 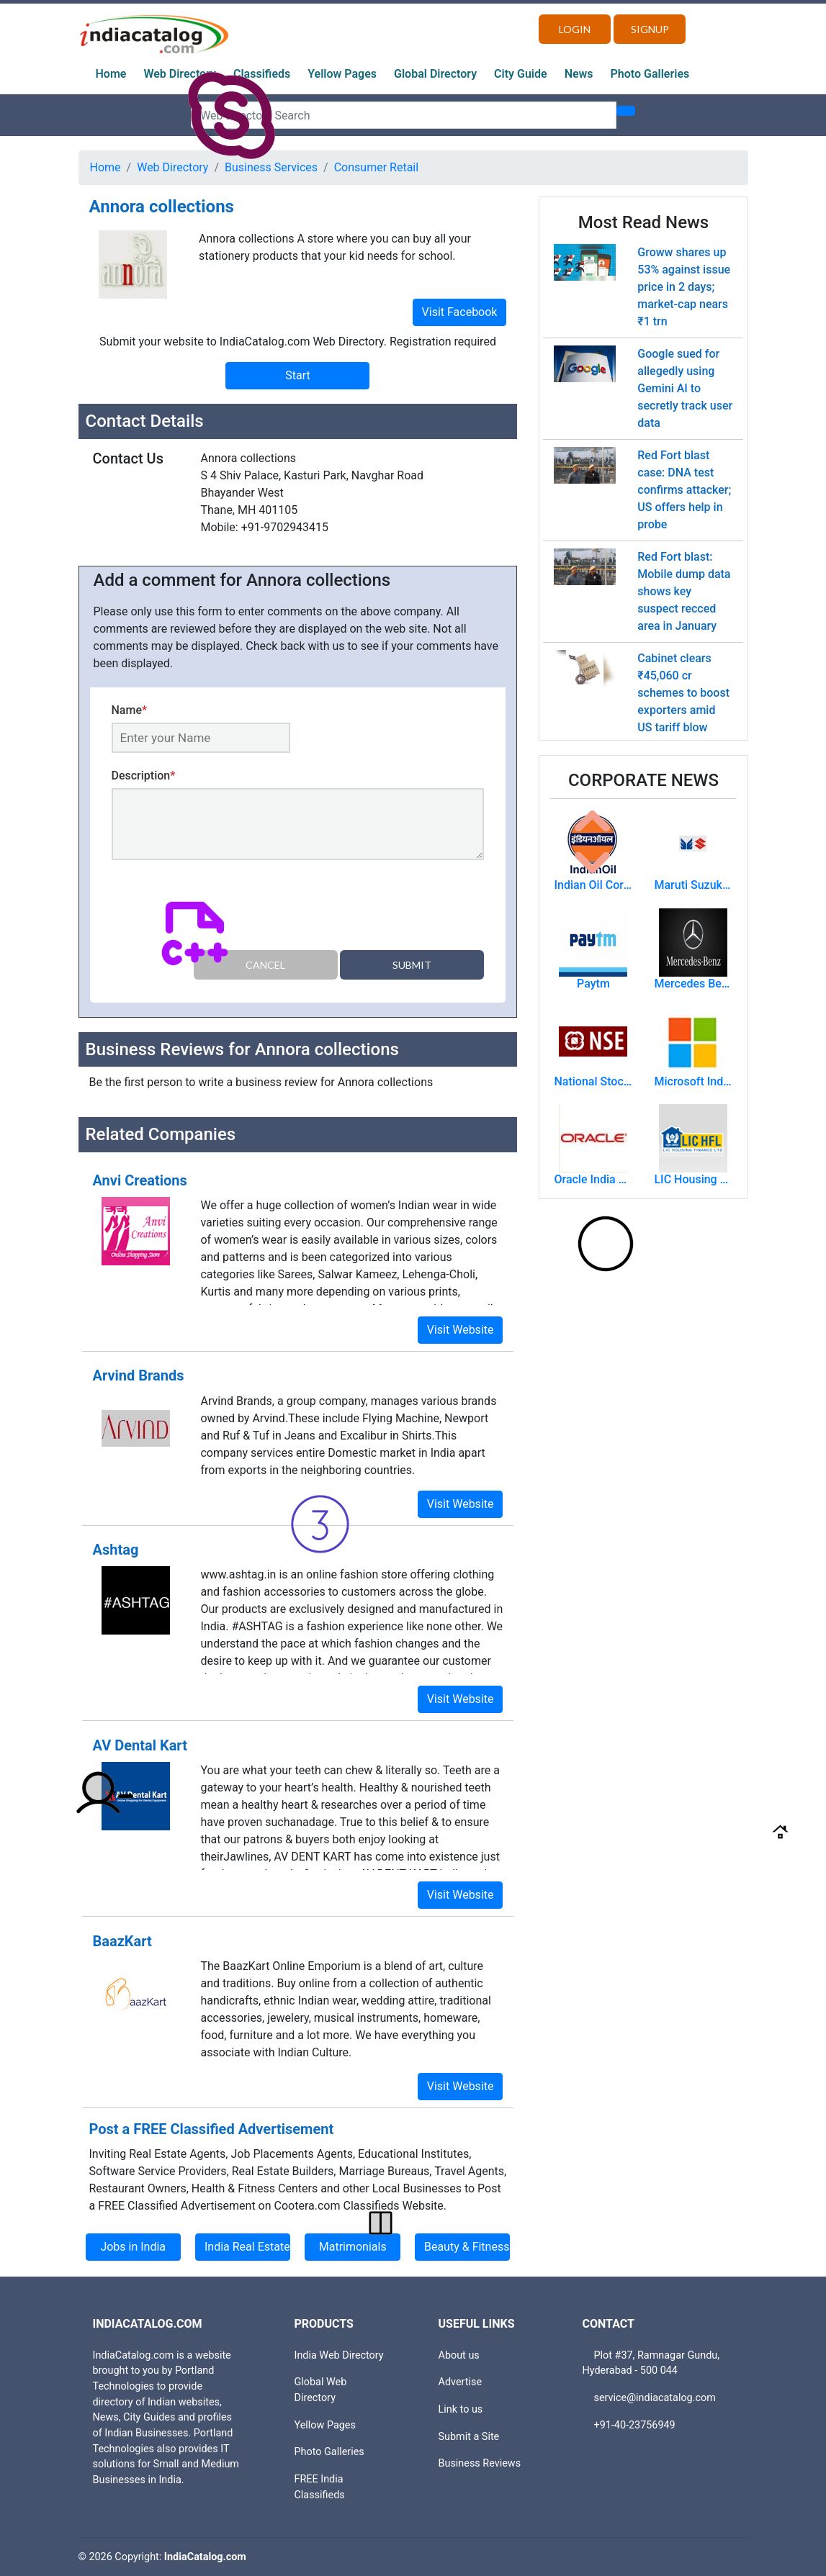 I want to click on split view horizontally into two panes, so click(x=380, y=2223).